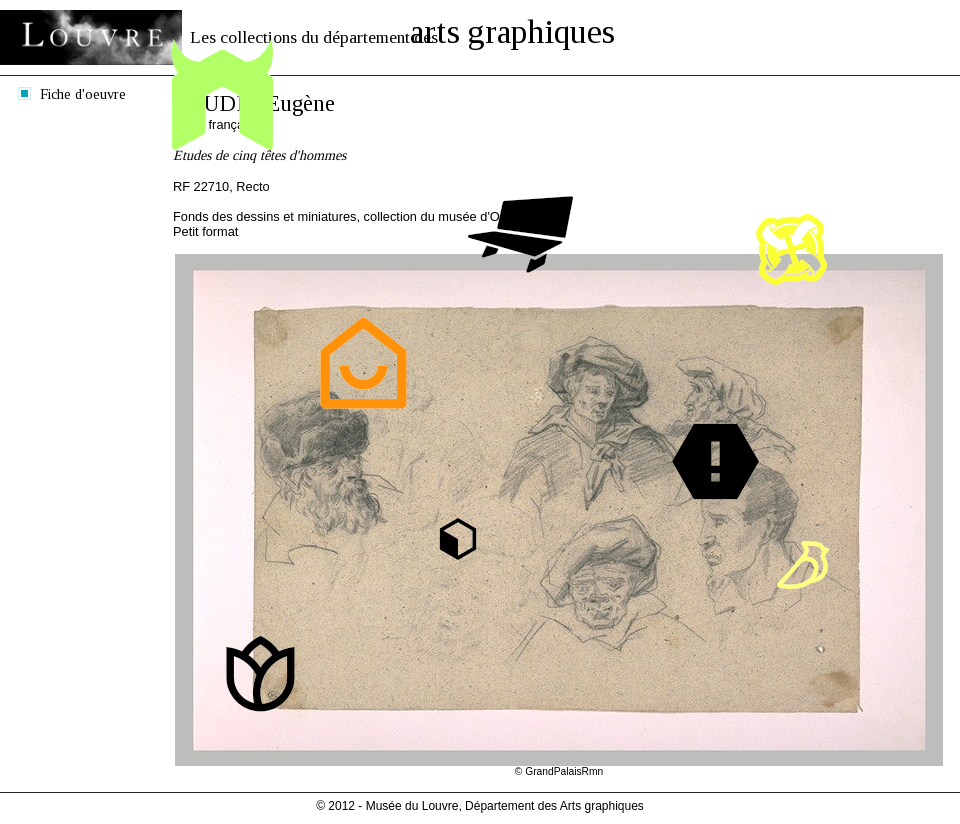 The width and height of the screenshot is (960, 824). Describe the element at coordinates (363, 365) in the screenshot. I see `return to home screen` at that location.